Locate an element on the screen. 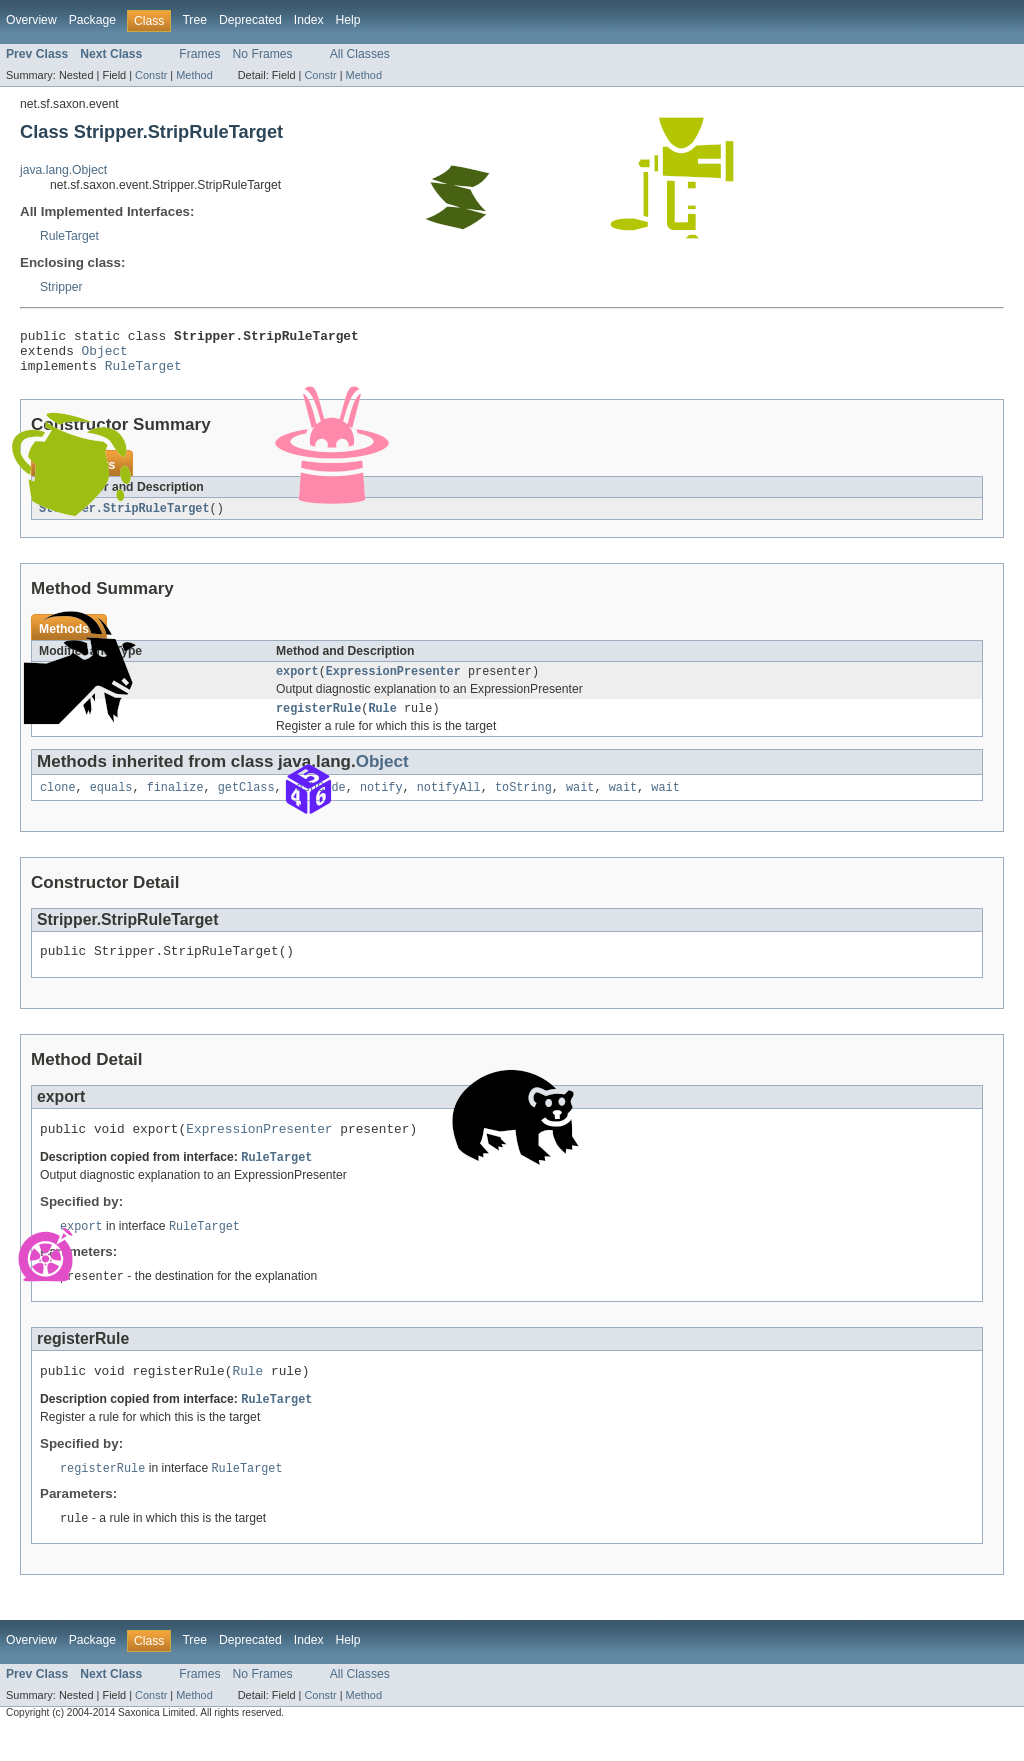 The image size is (1024, 1761). represents Capricorn zodiac sign is located at coordinates (82, 665).